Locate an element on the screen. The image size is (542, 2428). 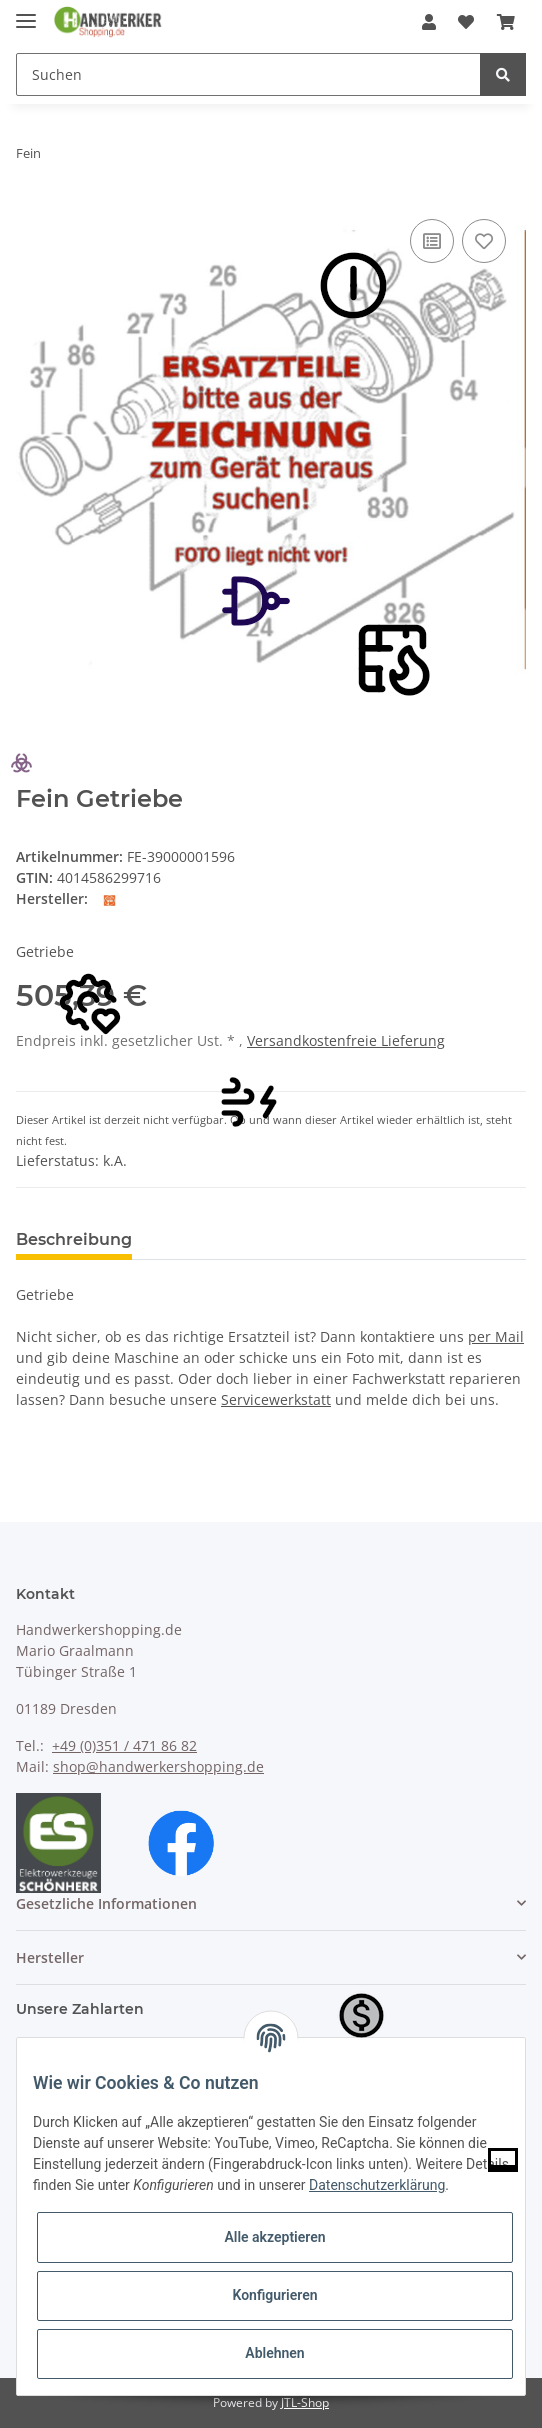
wind power or wind energy generation is located at coordinates (249, 1102).